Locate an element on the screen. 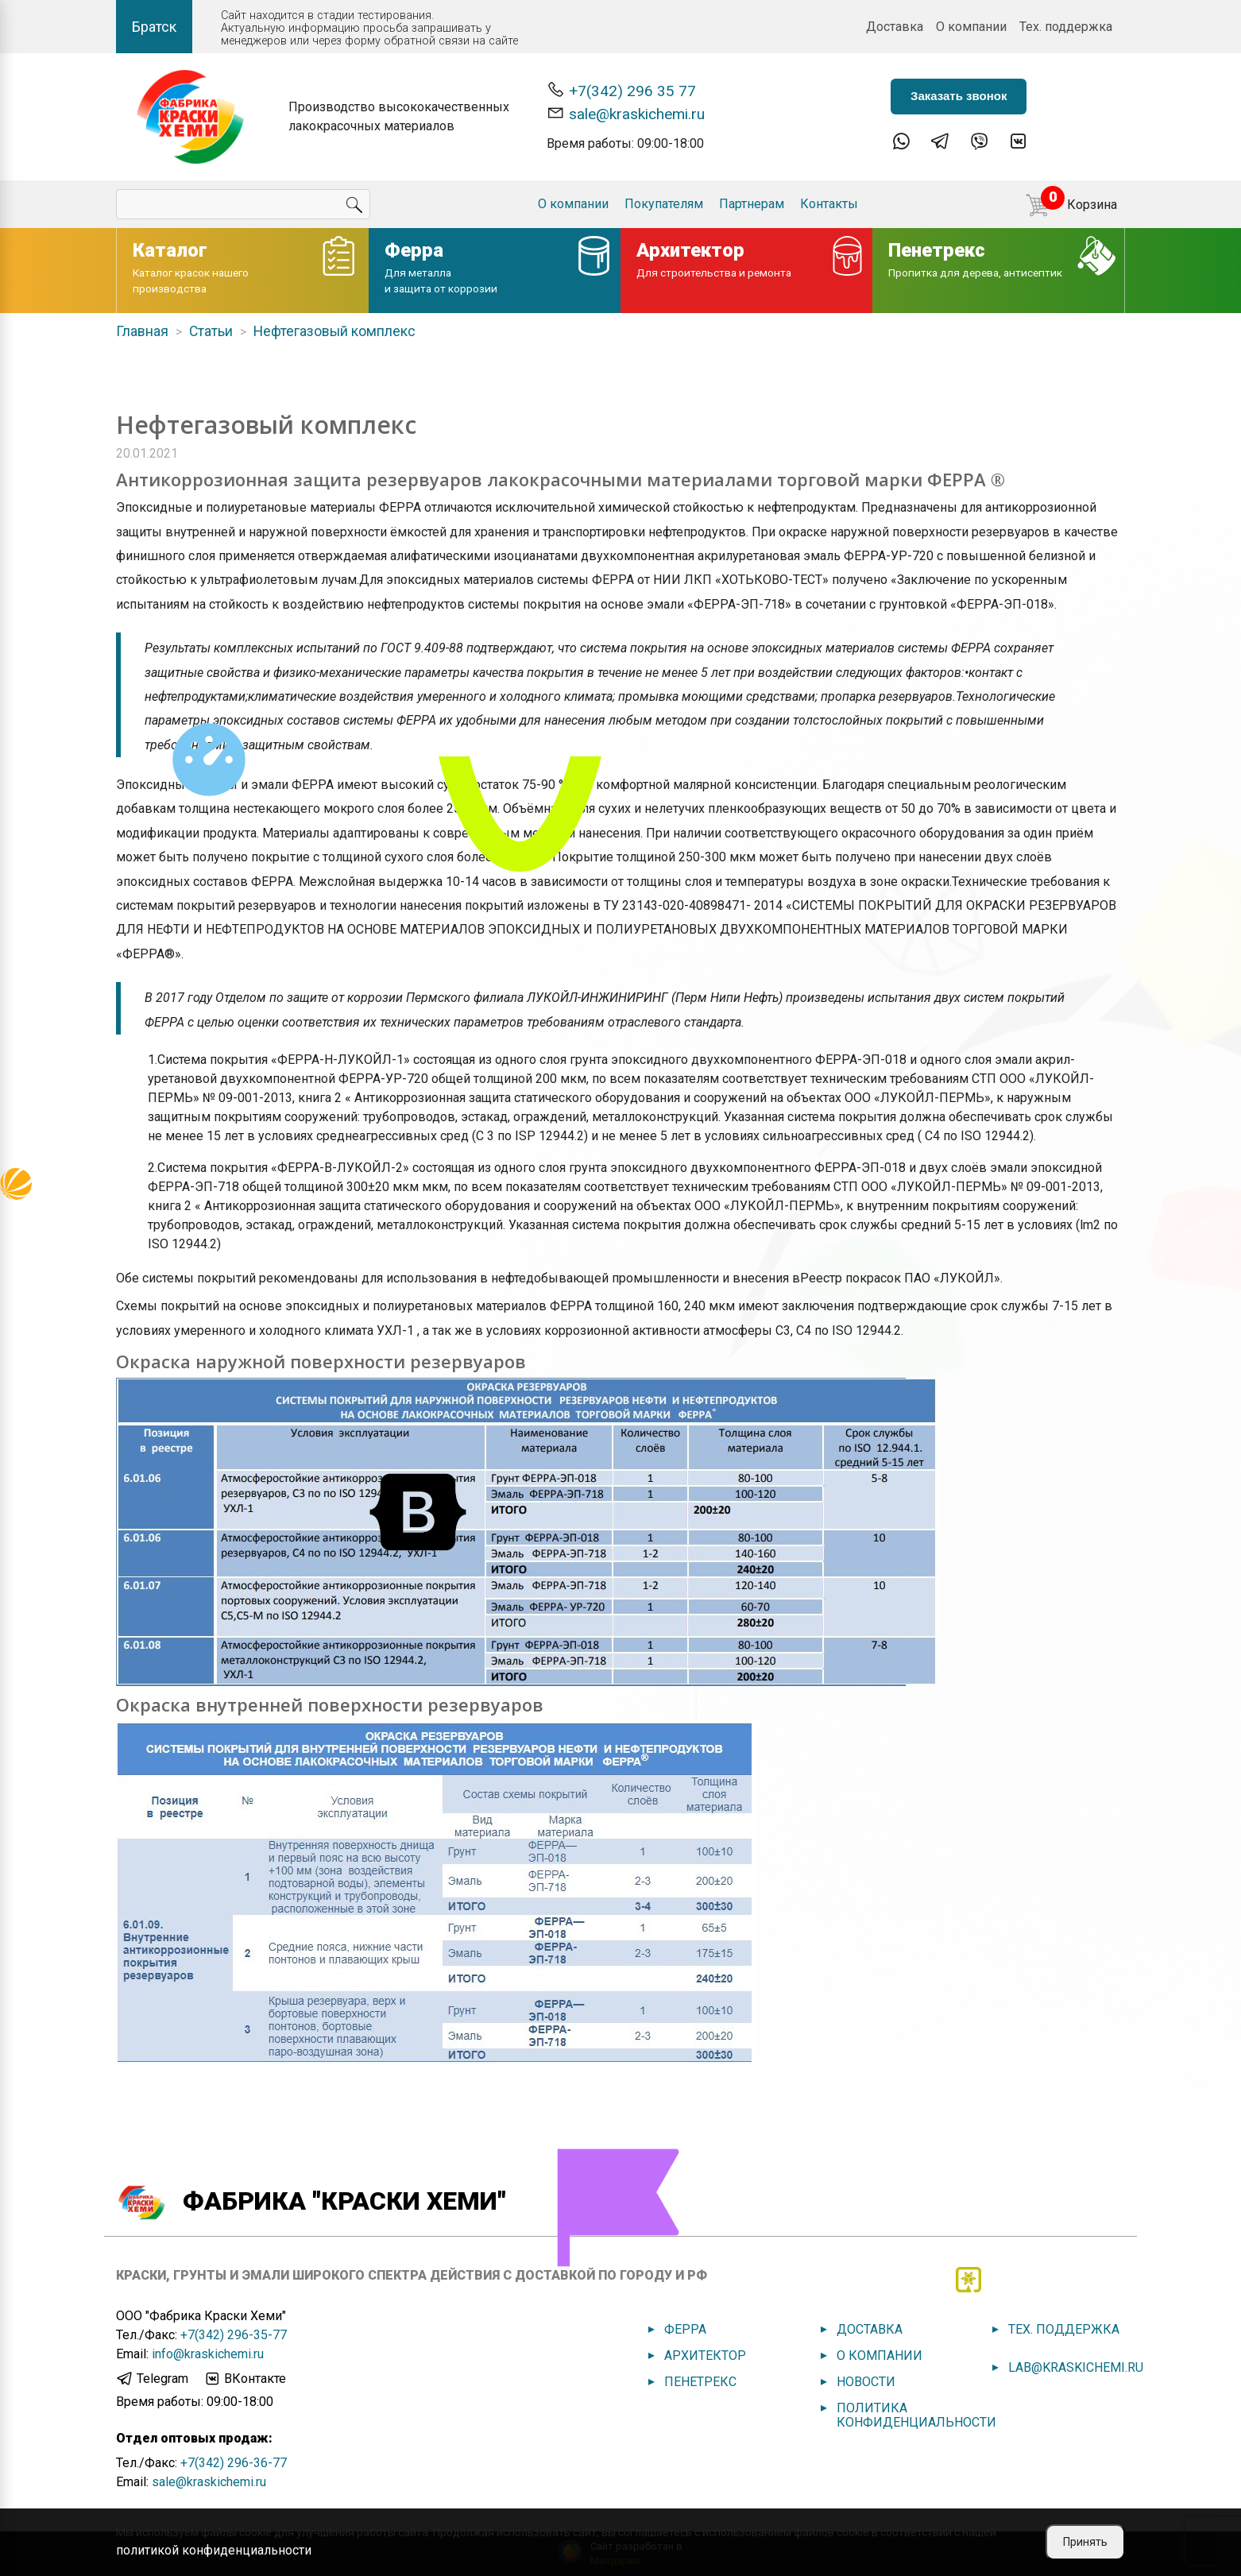  open dashboard or control panel is located at coordinates (209, 760).